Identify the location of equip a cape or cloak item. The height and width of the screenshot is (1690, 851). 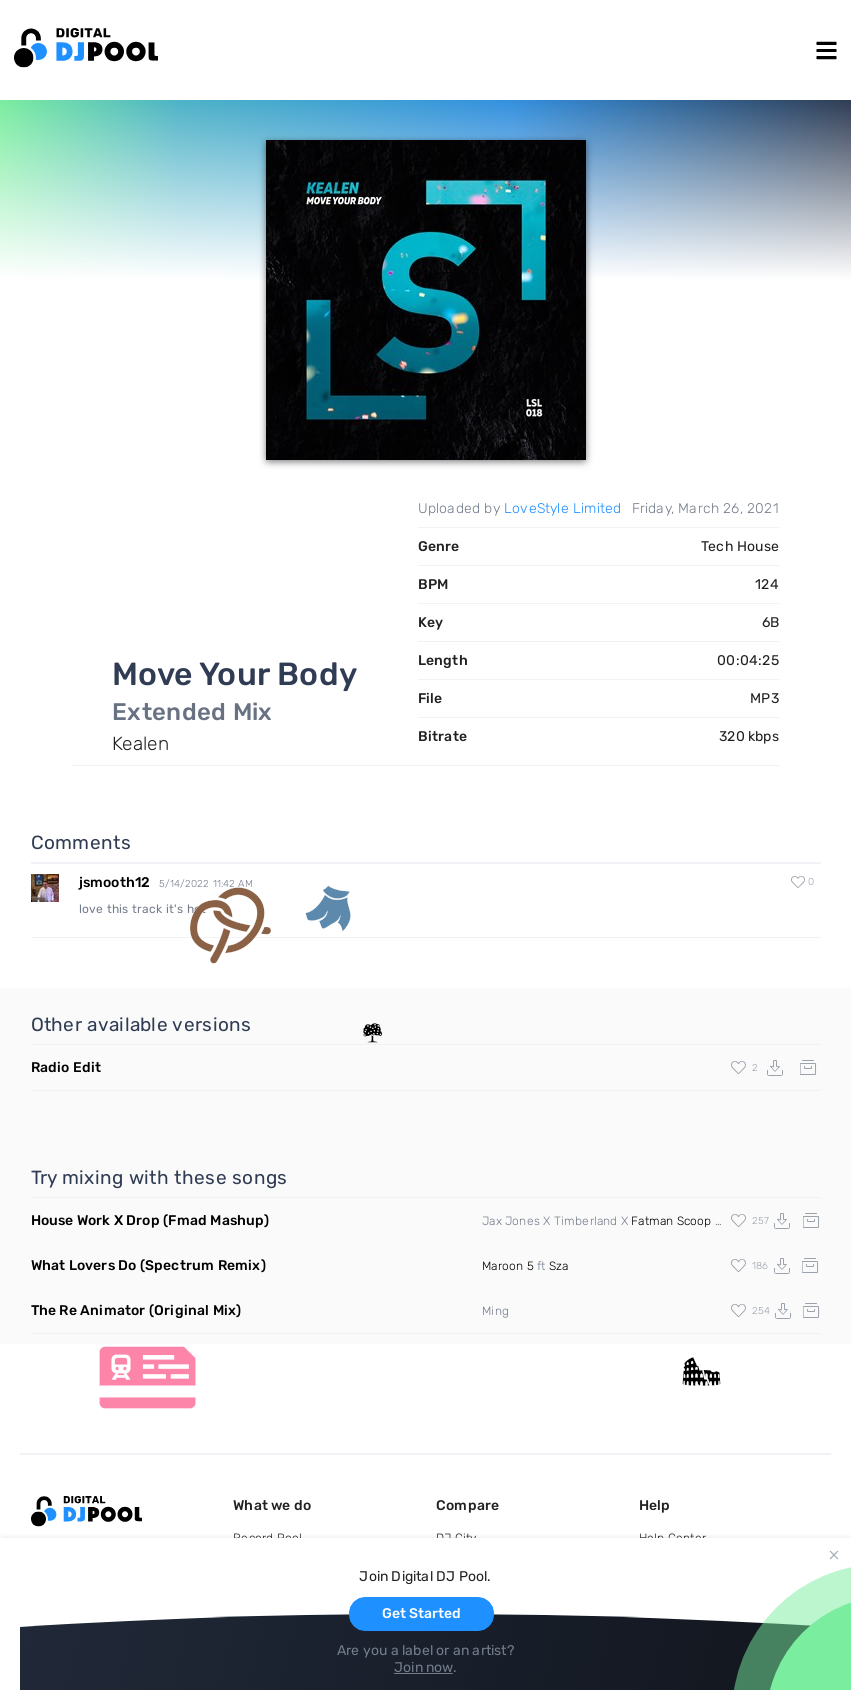
(328, 909).